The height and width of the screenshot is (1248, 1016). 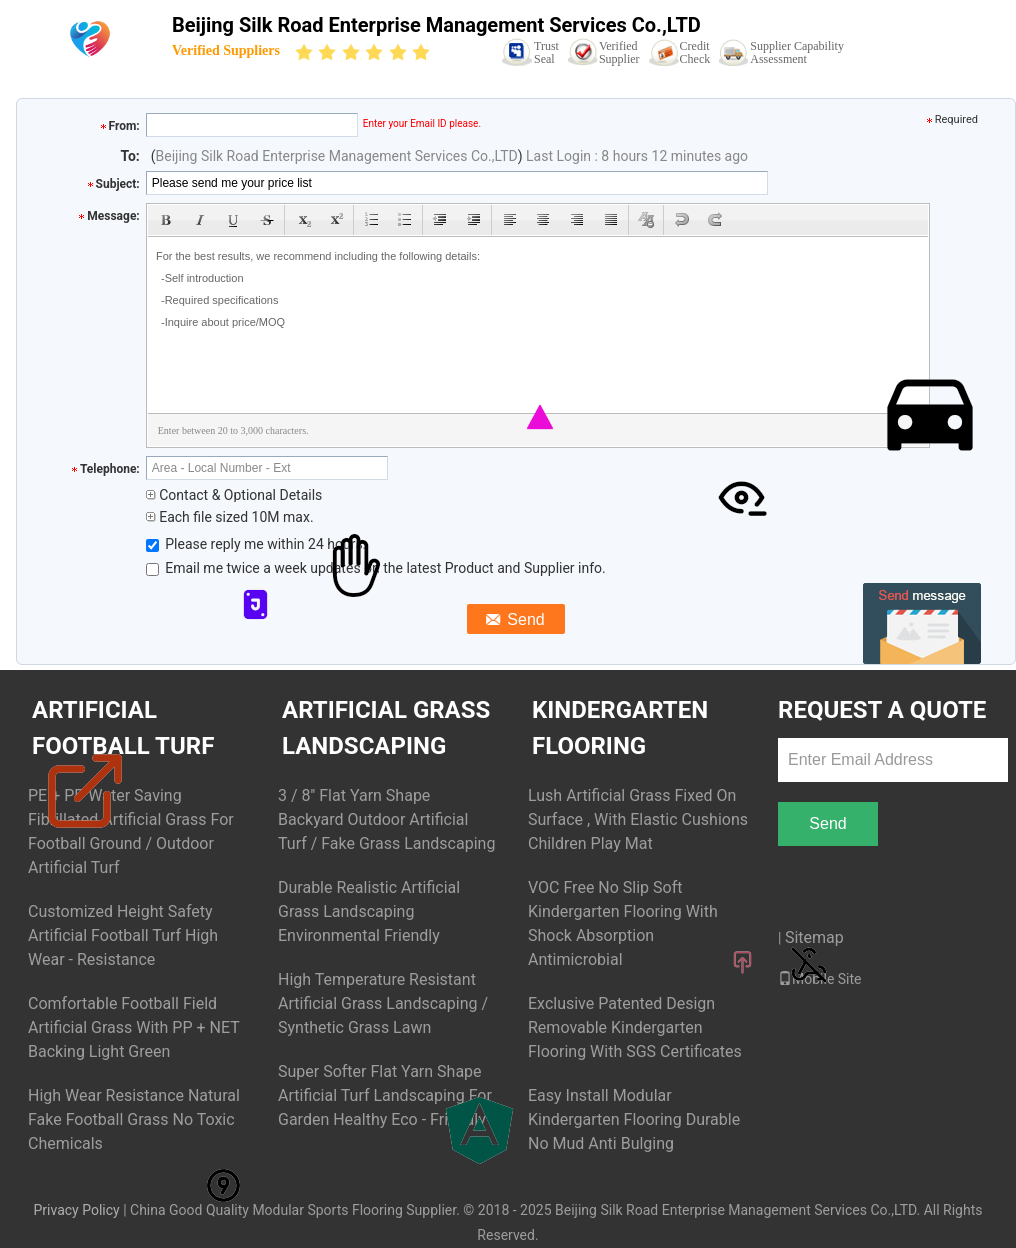 I want to click on angular framework logo, so click(x=479, y=1130).